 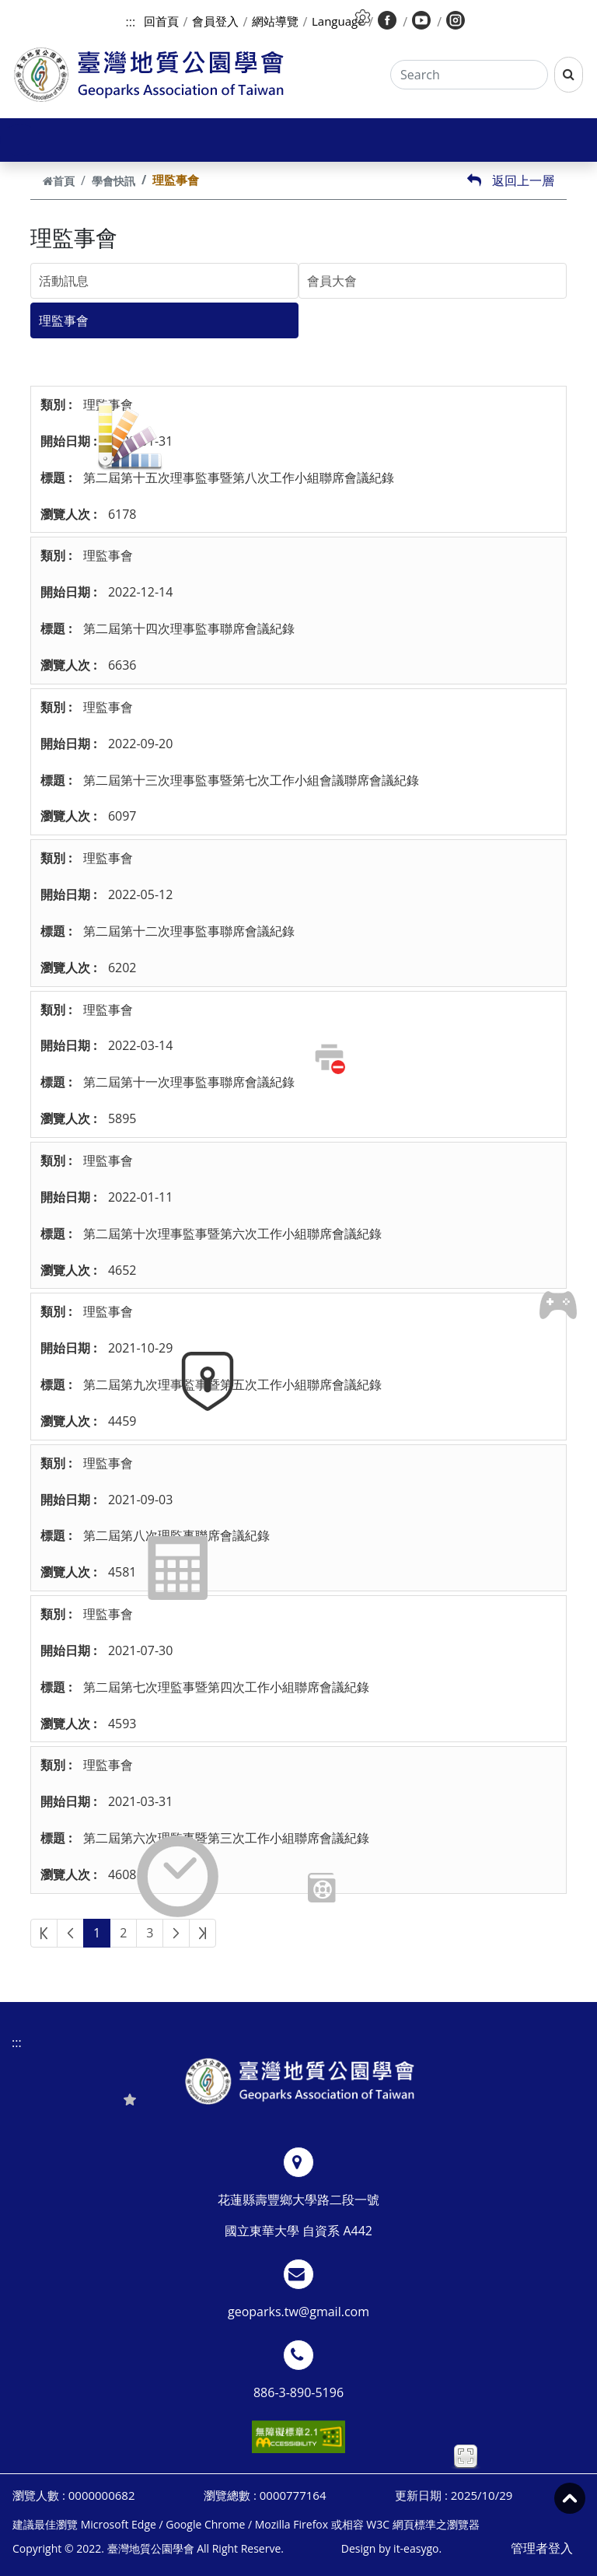 What do you see at coordinates (130, 436) in the screenshot?
I see `customize desktop theme and appearance` at bounding box center [130, 436].